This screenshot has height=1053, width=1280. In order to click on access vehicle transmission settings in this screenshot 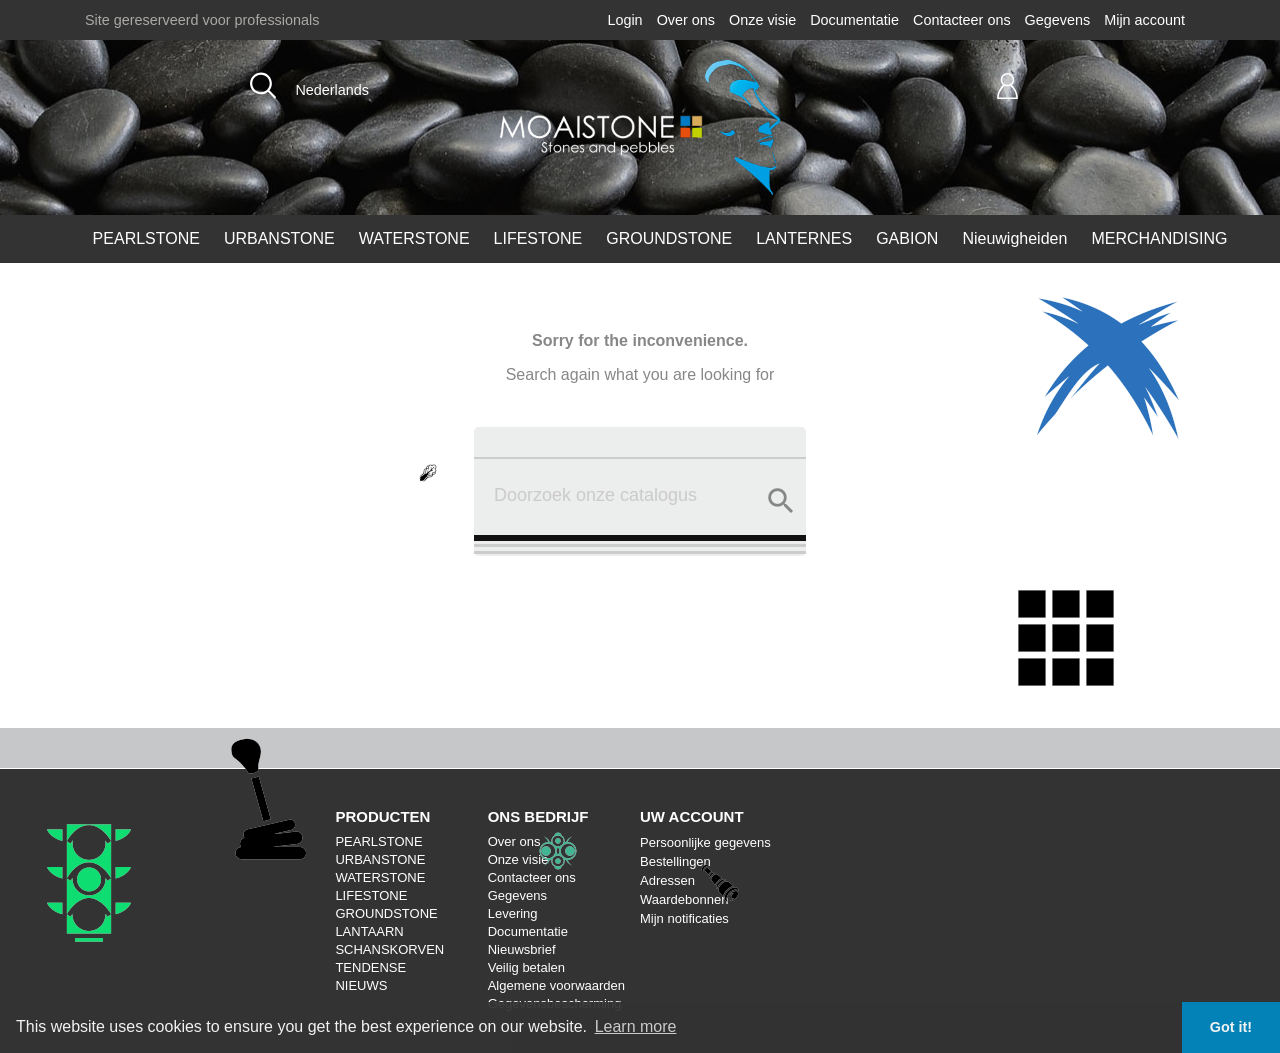, I will do `click(267, 798)`.